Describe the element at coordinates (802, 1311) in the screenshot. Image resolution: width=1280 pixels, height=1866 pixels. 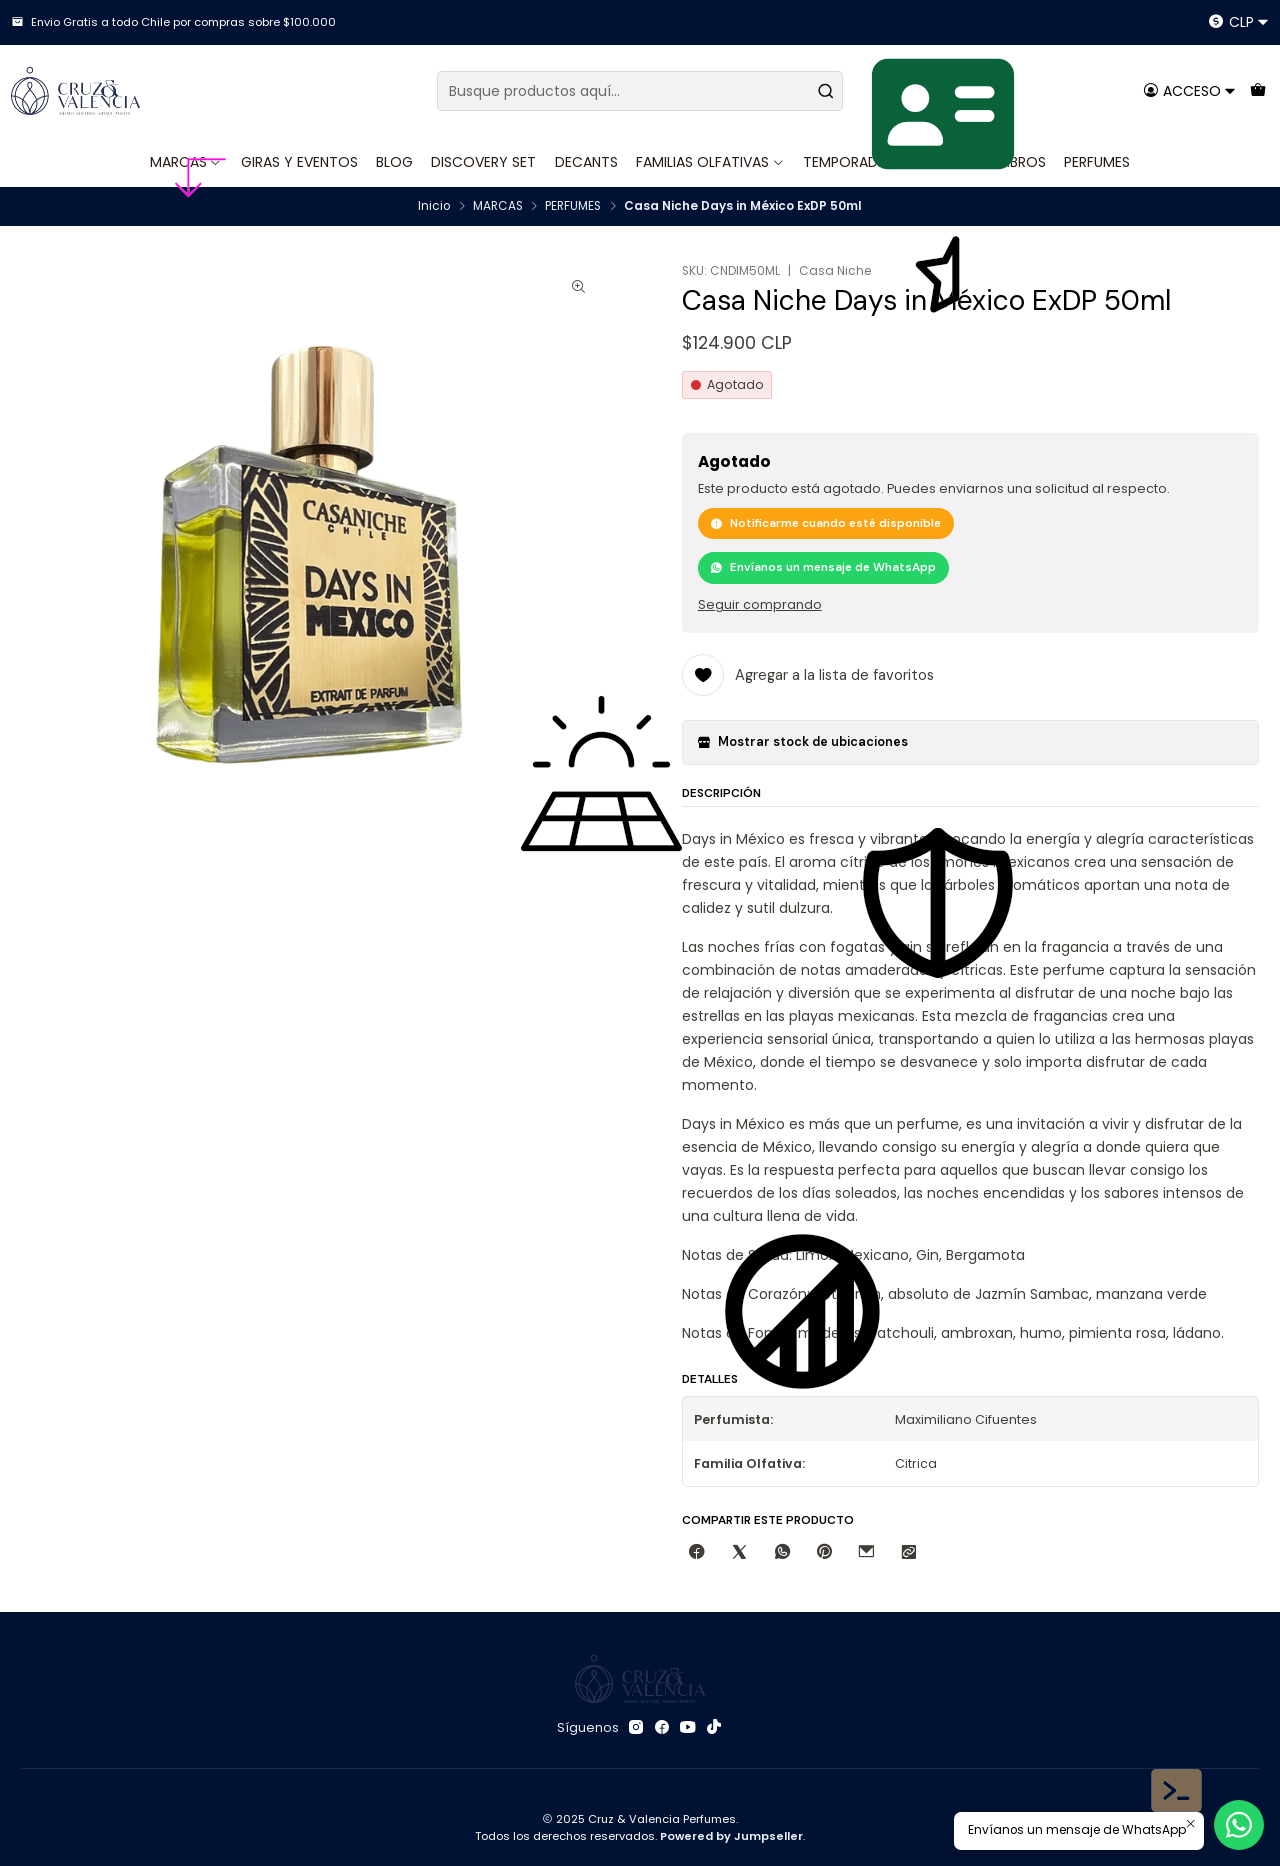
I see `toggle half-tone or contrast display mode` at that location.